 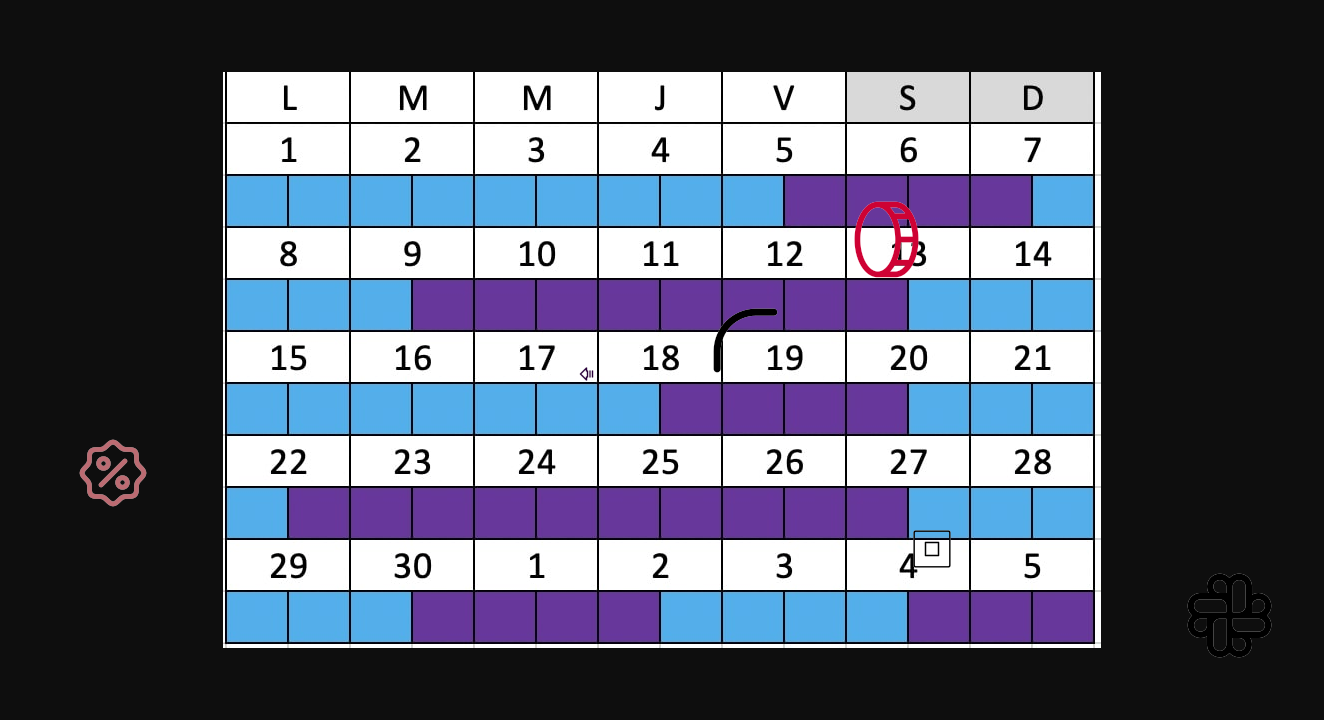 I want to click on view available discounts or promotions, so click(x=113, y=473).